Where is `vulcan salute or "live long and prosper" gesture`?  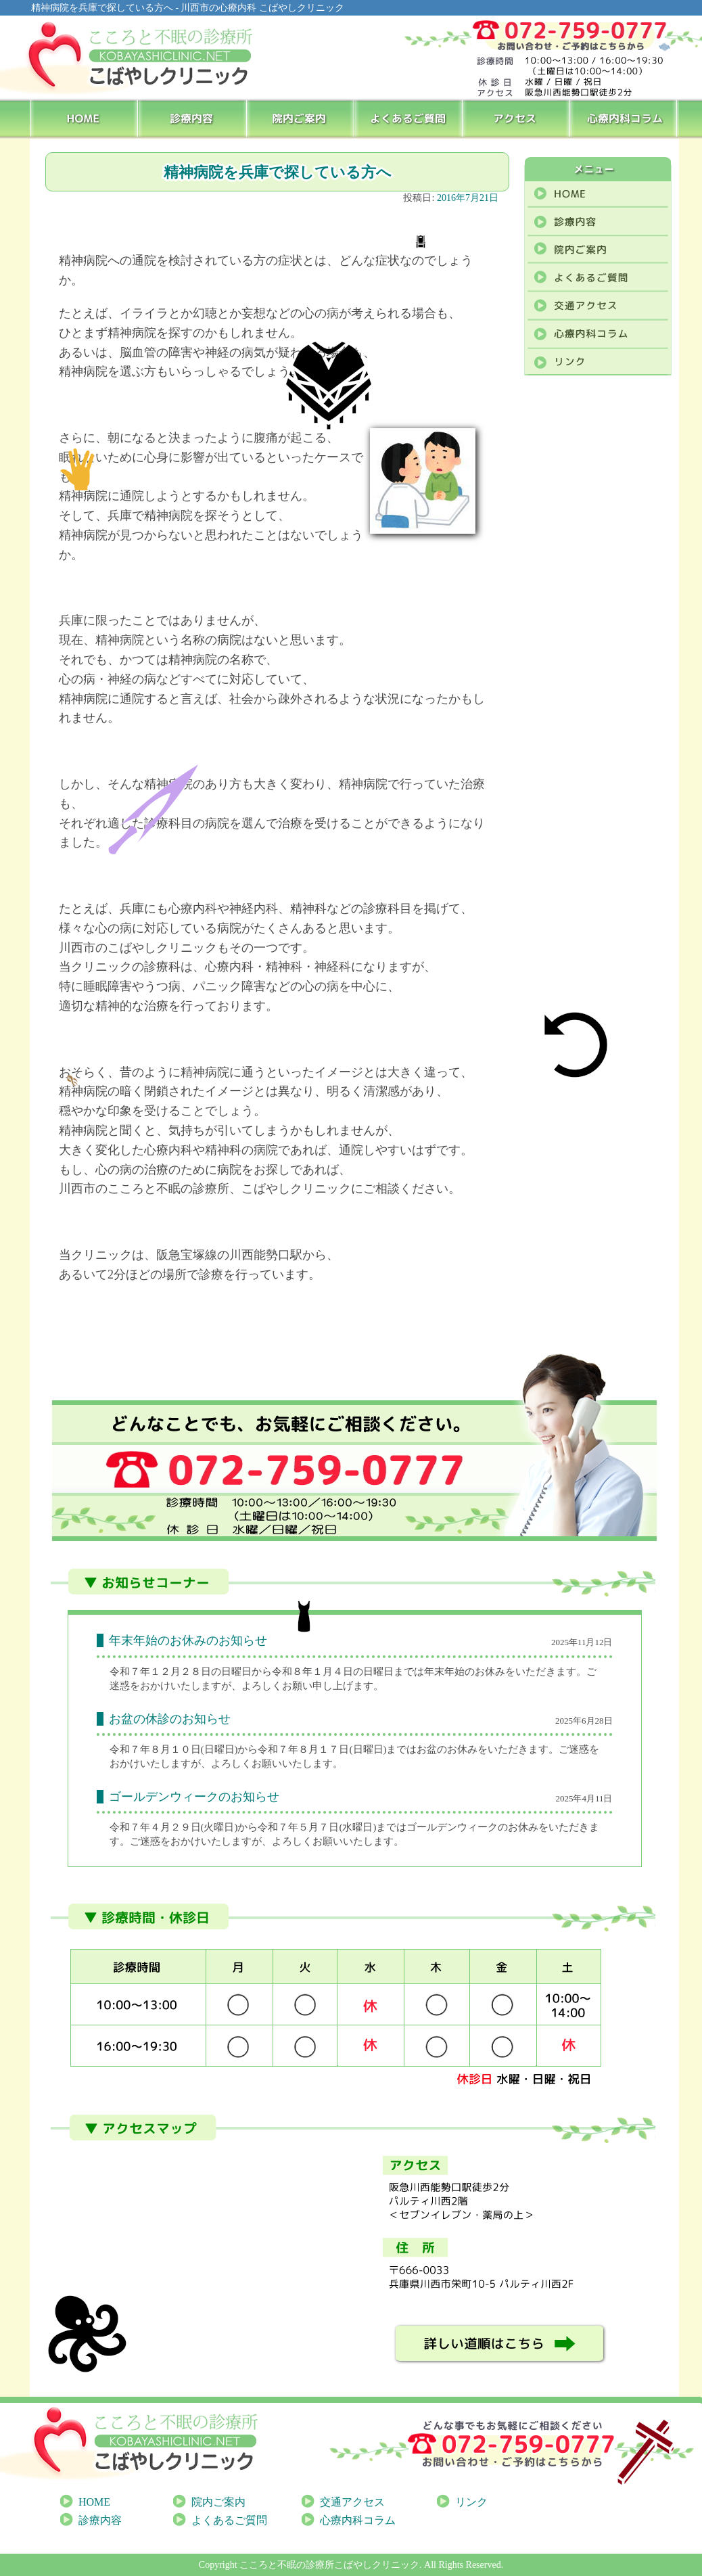 vulcan salute or "live long and prosper" gesture is located at coordinates (77, 469).